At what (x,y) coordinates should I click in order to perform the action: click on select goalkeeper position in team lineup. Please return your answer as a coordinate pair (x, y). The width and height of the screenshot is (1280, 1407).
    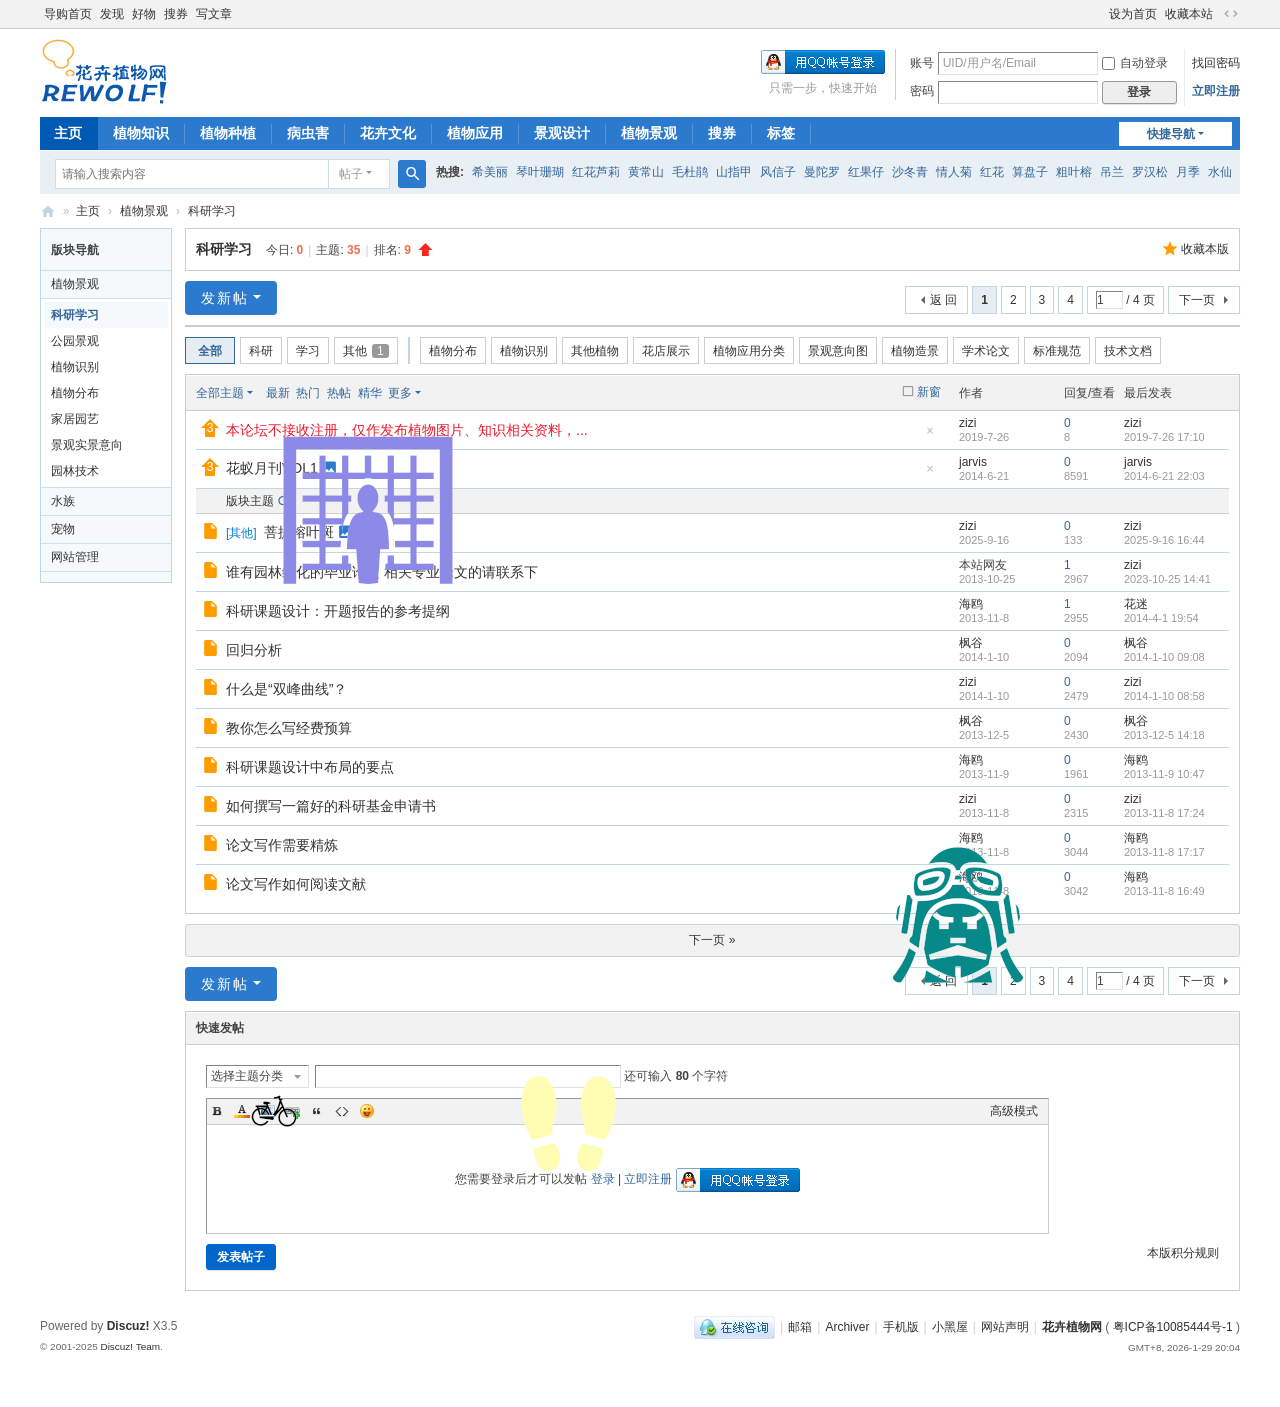
    Looking at the image, I should click on (368, 500).